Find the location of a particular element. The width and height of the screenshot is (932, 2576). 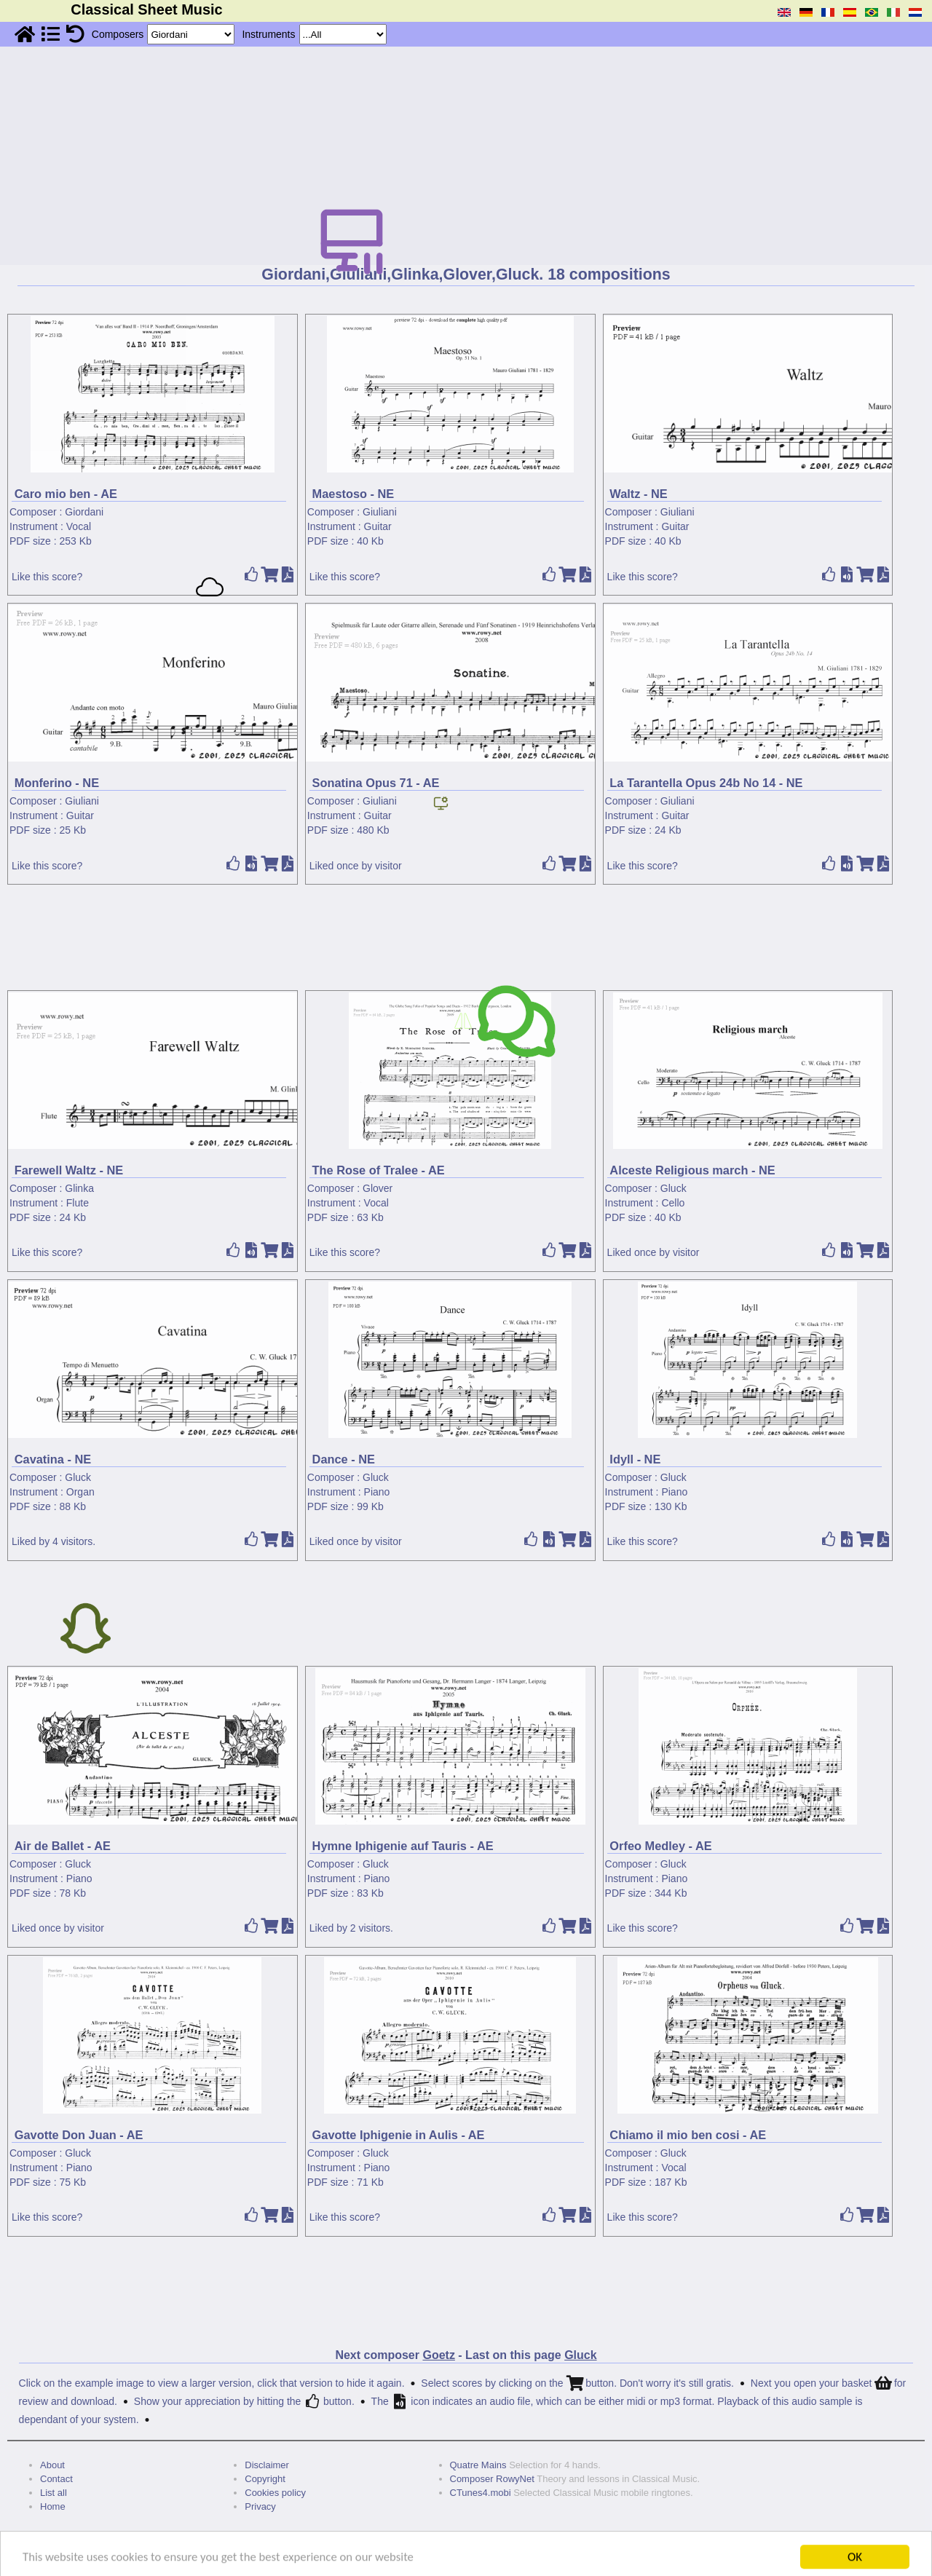

indicates cloudy weather conditions is located at coordinates (210, 587).